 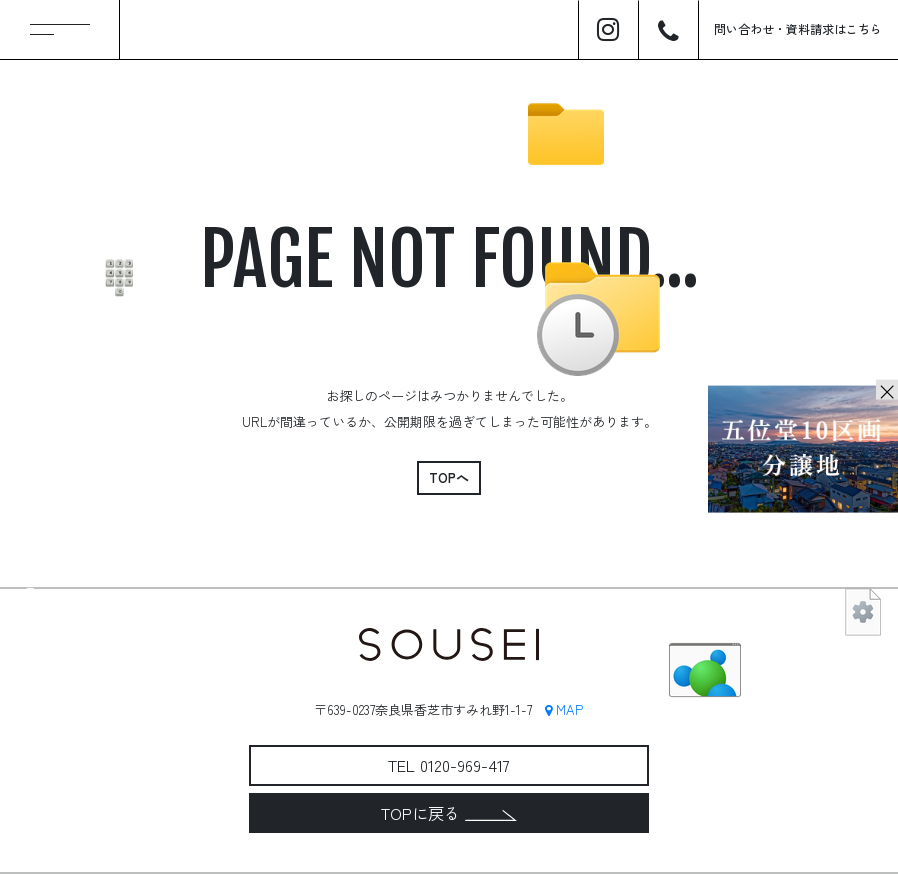 I want to click on open configuration file settings, so click(x=863, y=612).